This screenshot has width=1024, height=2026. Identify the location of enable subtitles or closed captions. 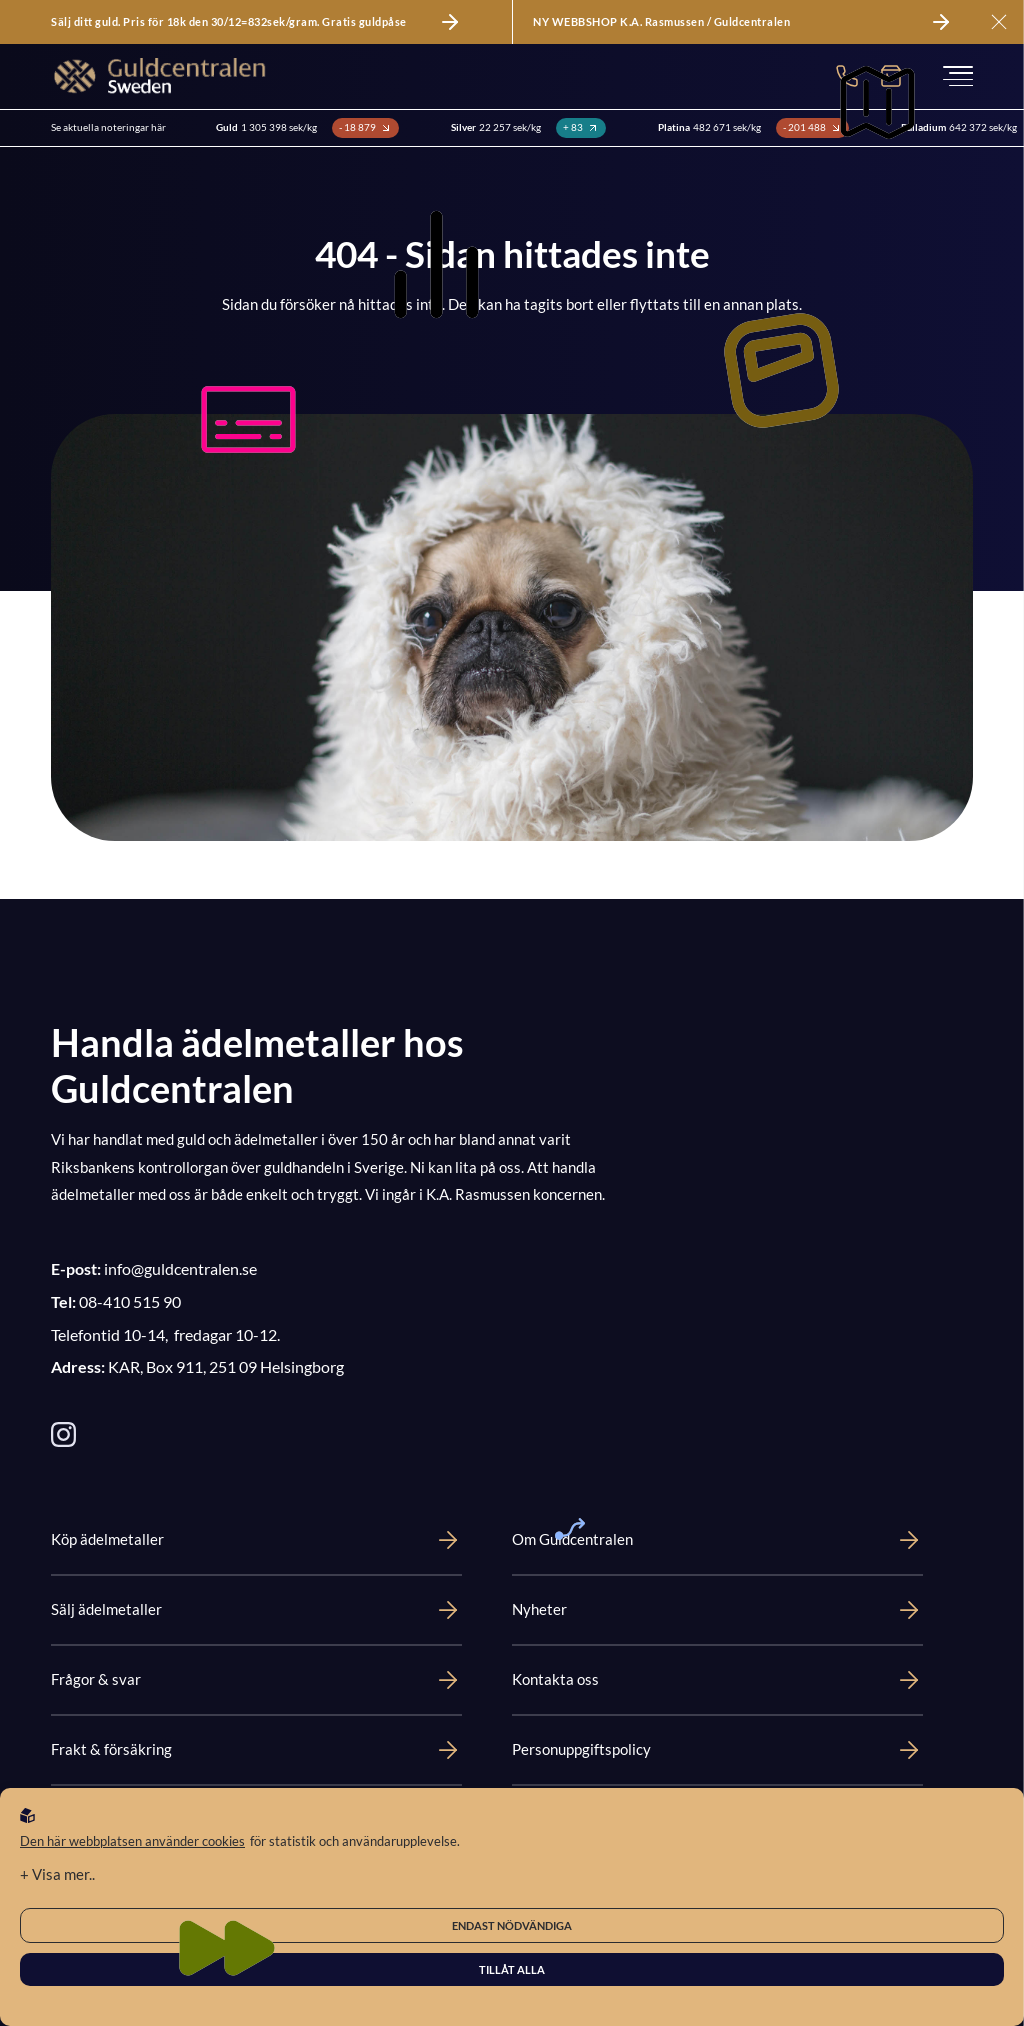
(248, 419).